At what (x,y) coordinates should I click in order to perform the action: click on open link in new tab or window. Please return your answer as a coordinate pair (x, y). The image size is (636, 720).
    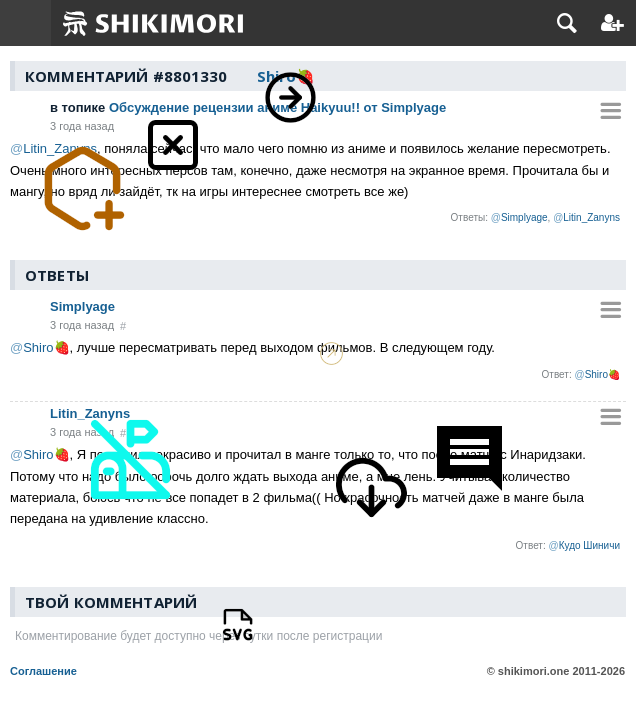
    Looking at the image, I should click on (331, 353).